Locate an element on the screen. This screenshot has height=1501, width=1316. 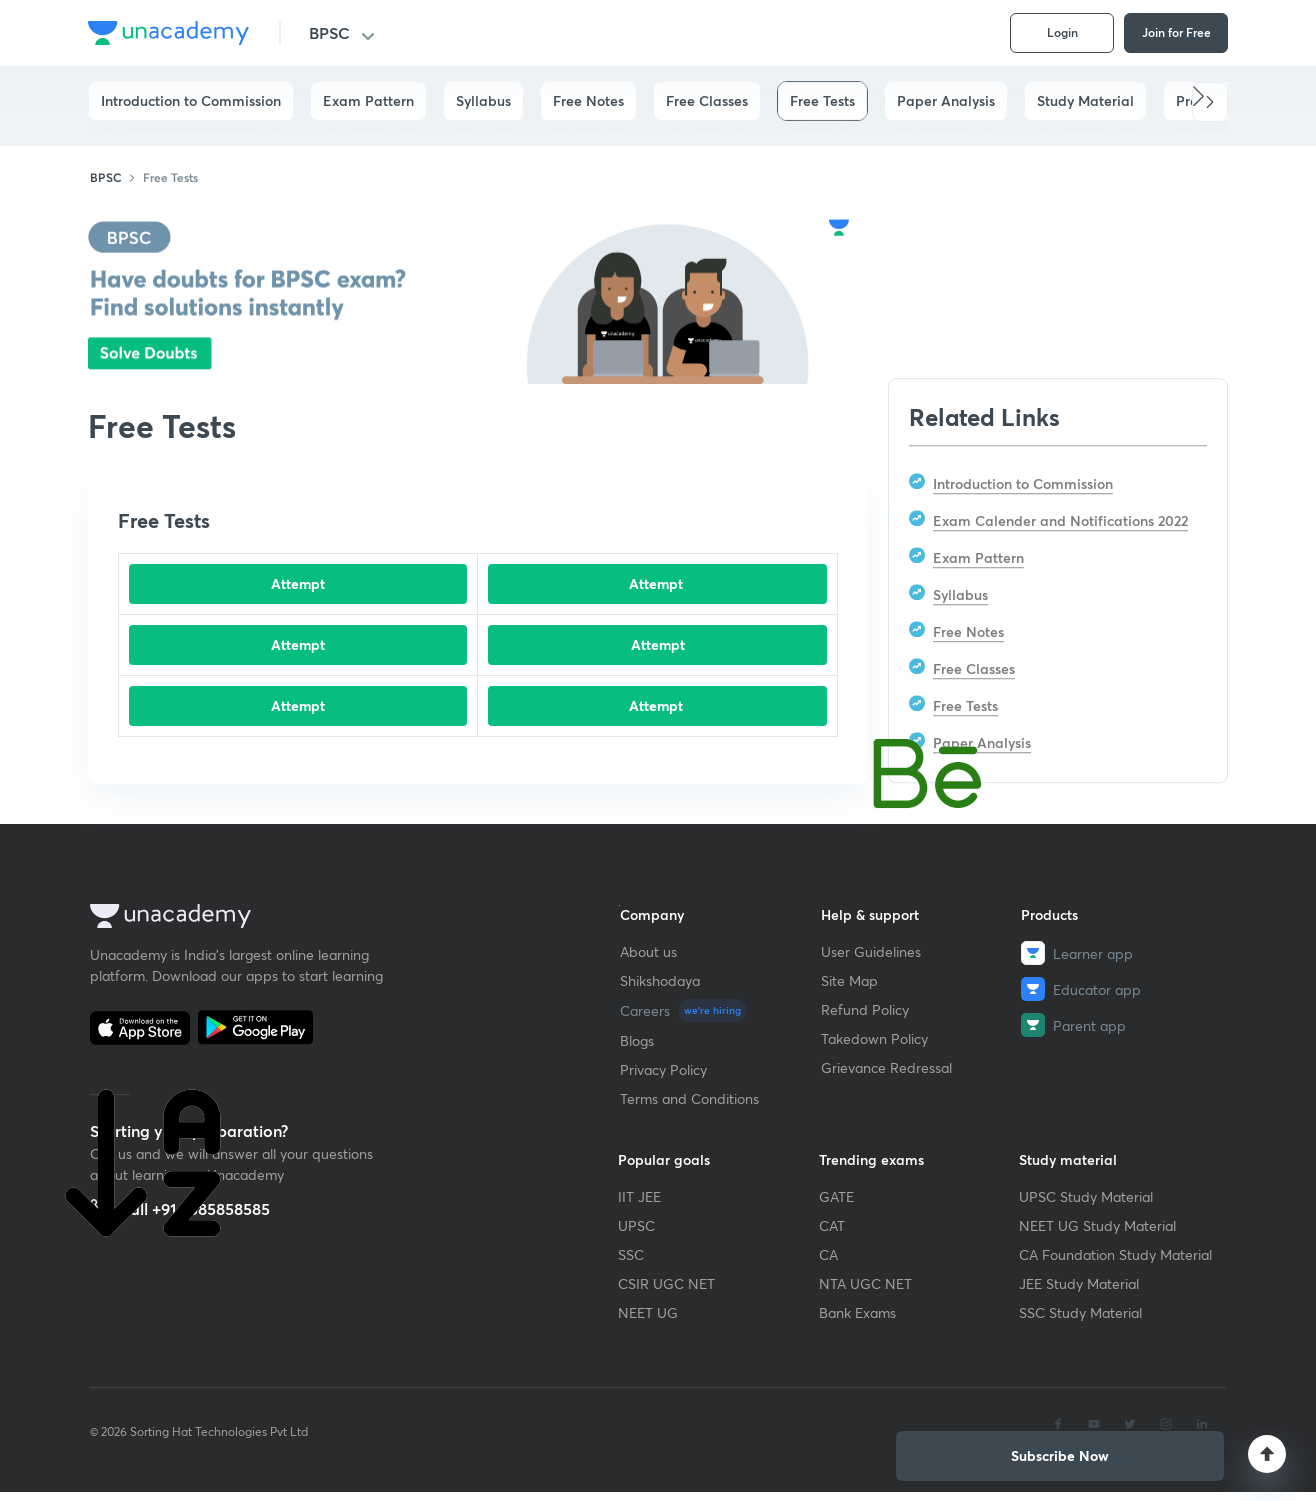
visit behance profile or portfolio is located at coordinates (923, 773).